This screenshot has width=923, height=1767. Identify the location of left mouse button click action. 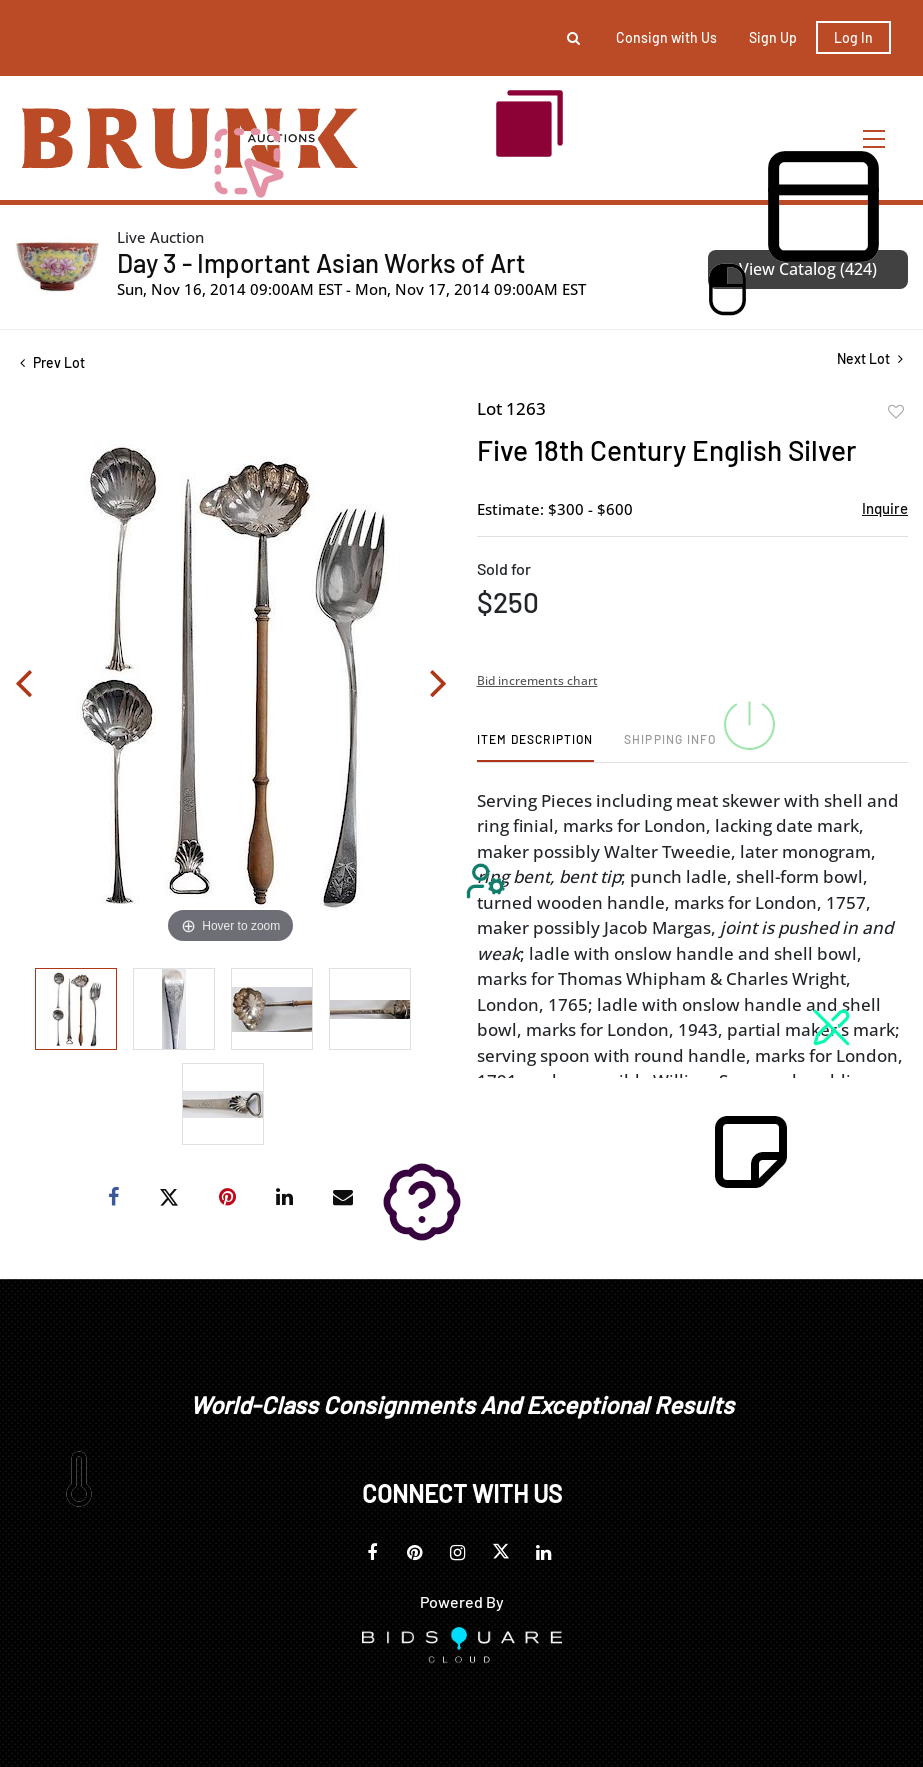
(727, 289).